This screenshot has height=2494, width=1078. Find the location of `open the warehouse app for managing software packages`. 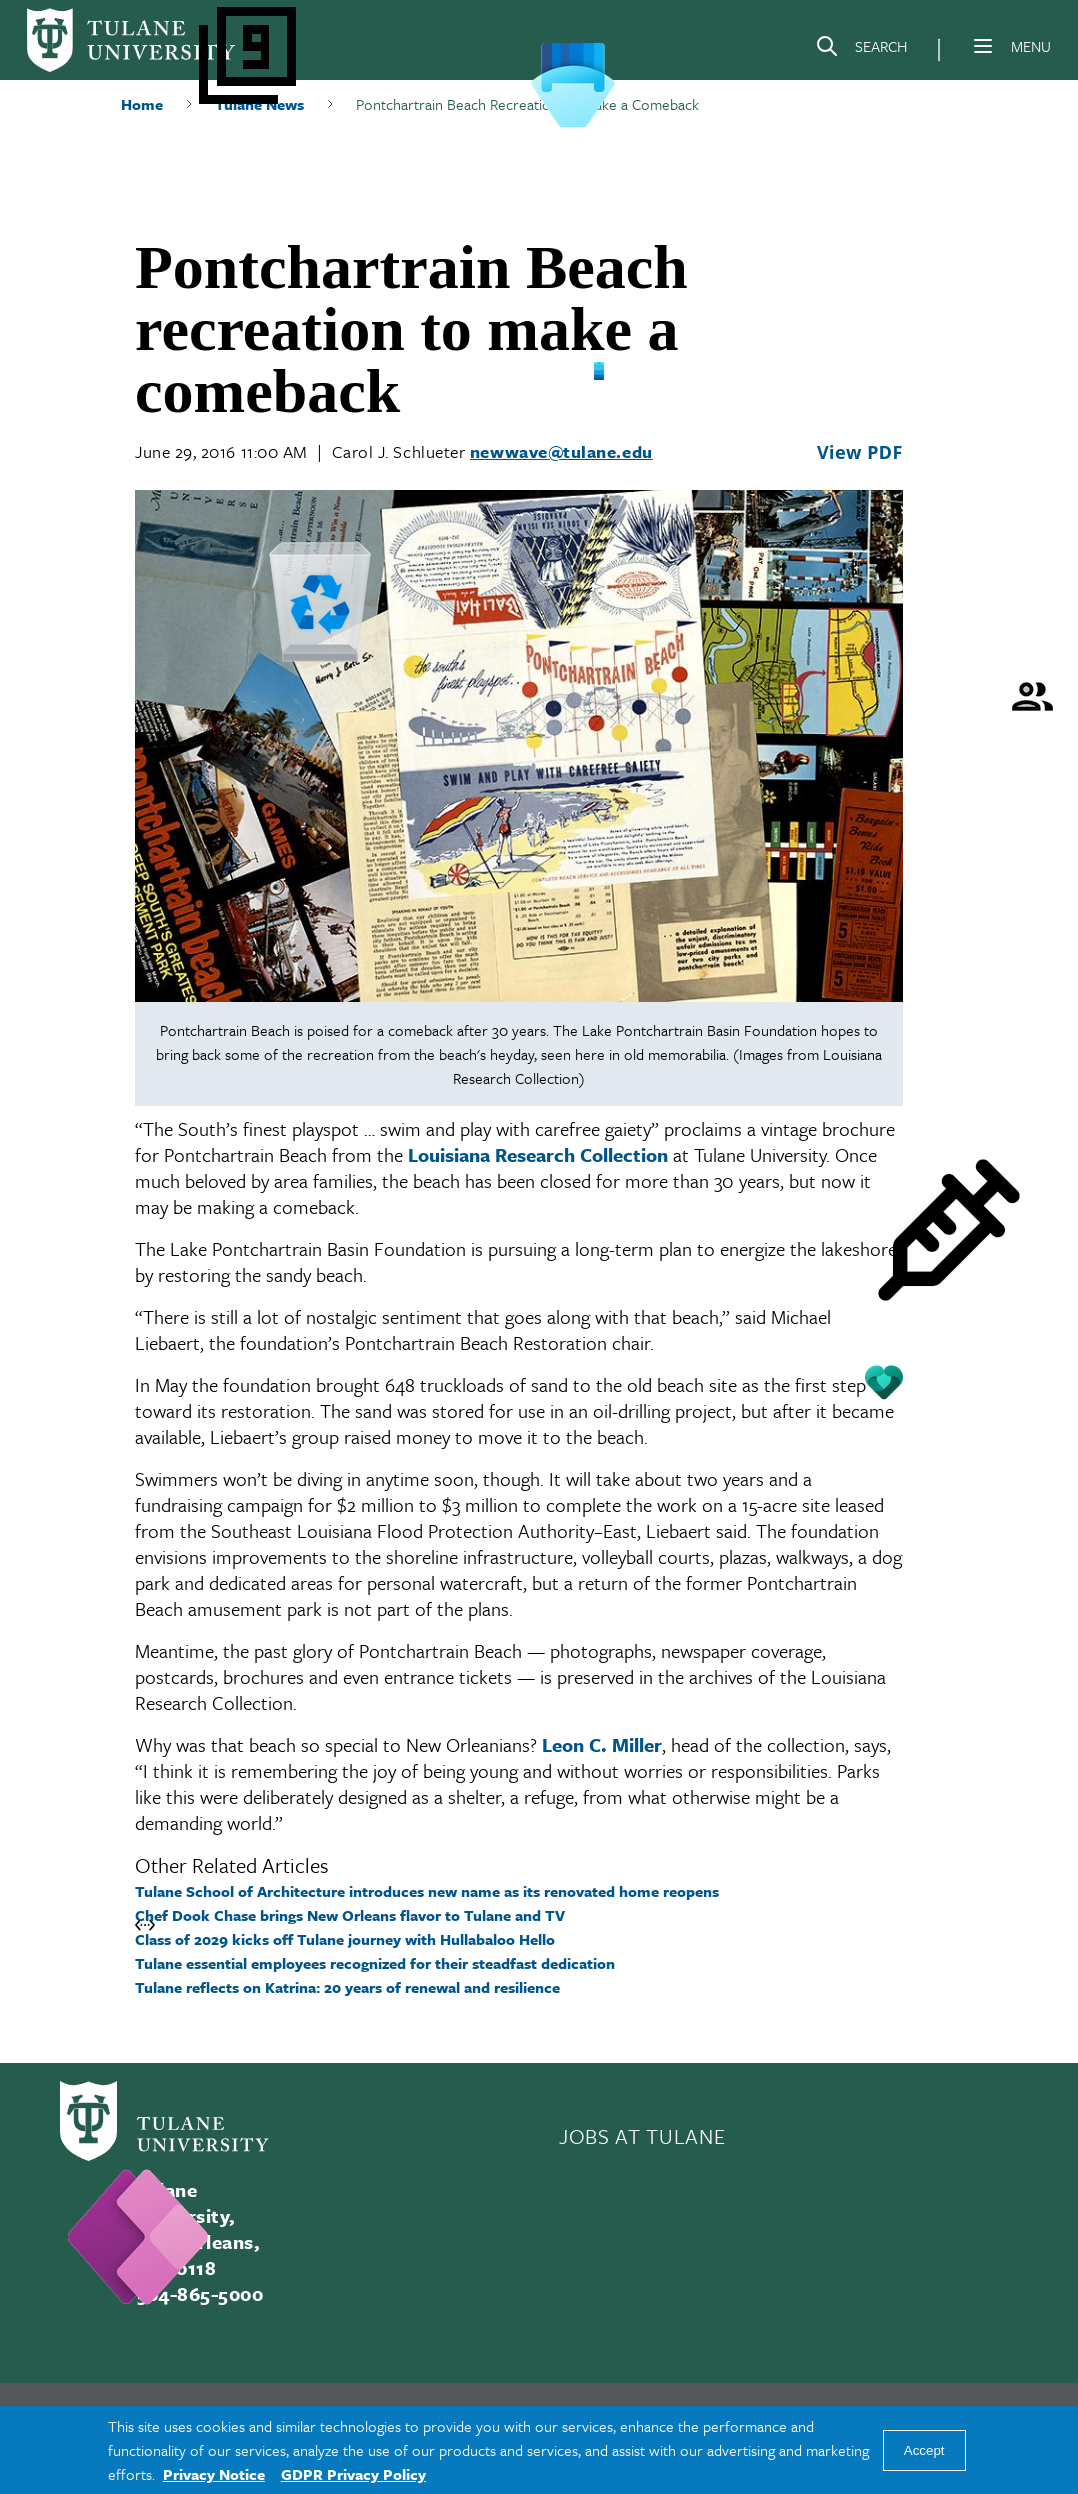

open the warehouse app for managing software packages is located at coordinates (573, 85).